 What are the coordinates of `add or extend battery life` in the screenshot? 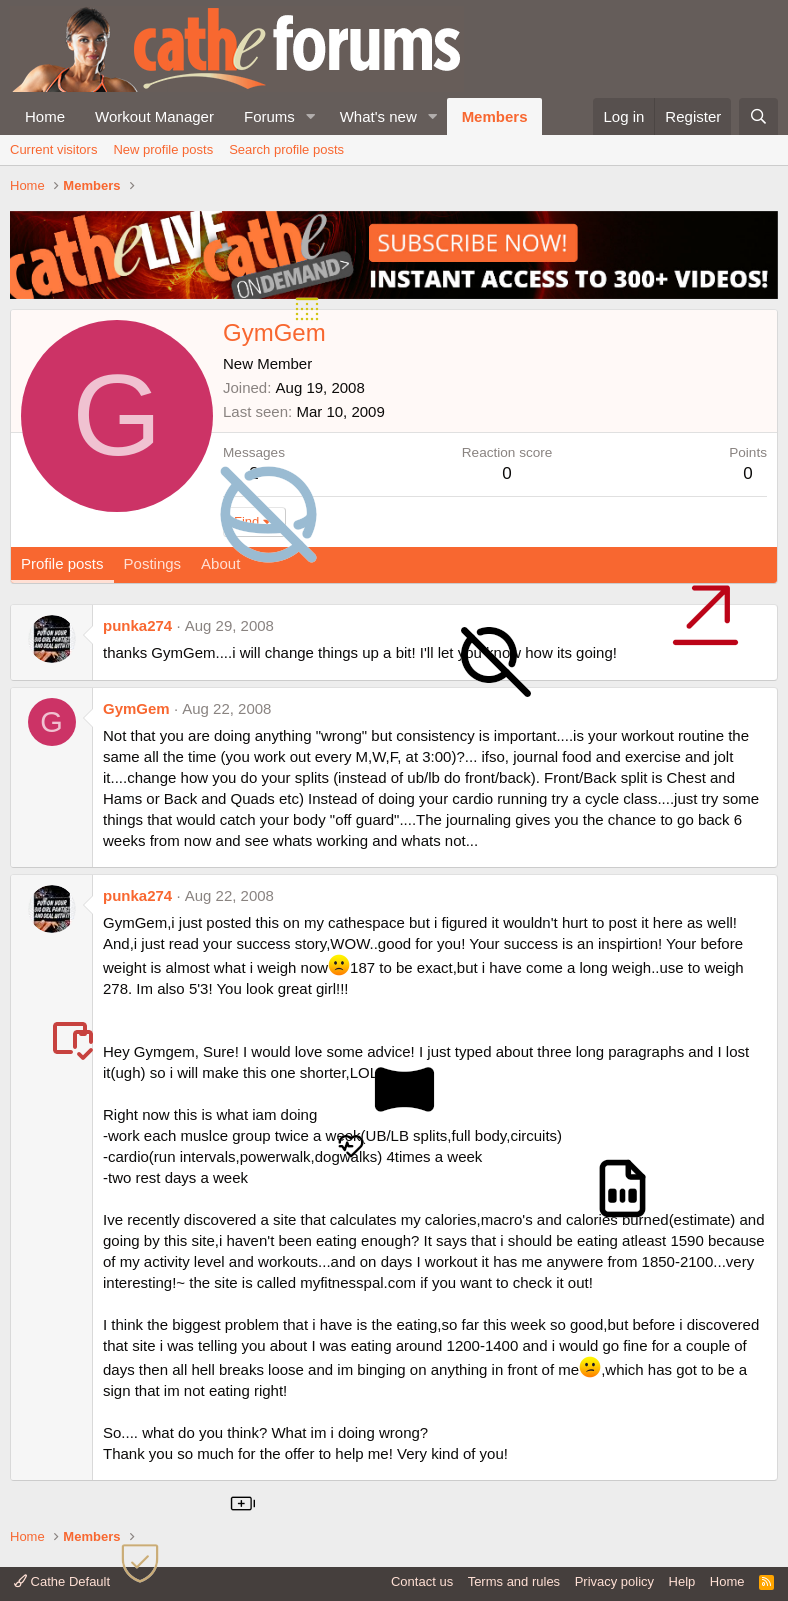 It's located at (242, 1503).